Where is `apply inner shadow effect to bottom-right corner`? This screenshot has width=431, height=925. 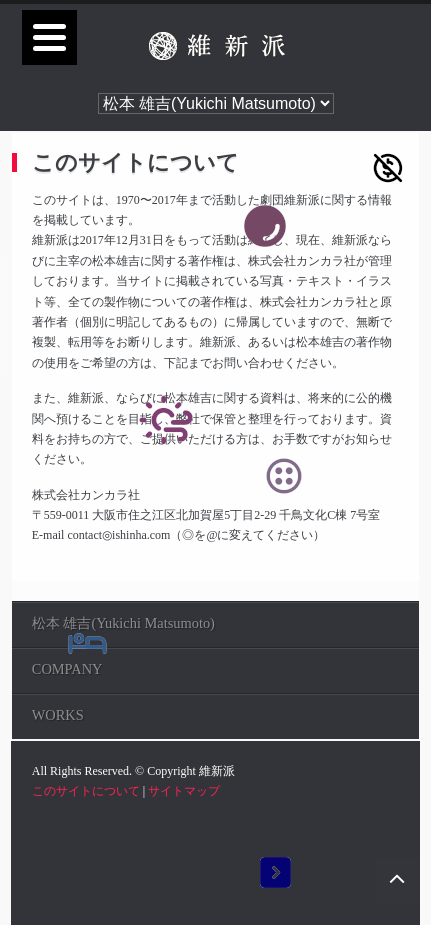
apply inner shadow effect to bottom-right corner is located at coordinates (265, 226).